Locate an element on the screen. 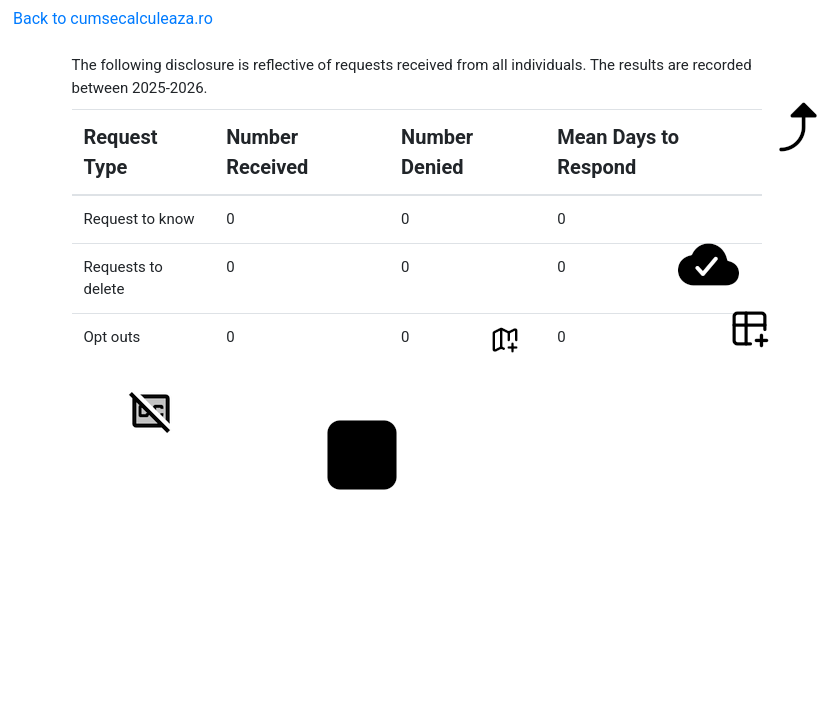 The image size is (833, 720). stop media playback is located at coordinates (362, 455).